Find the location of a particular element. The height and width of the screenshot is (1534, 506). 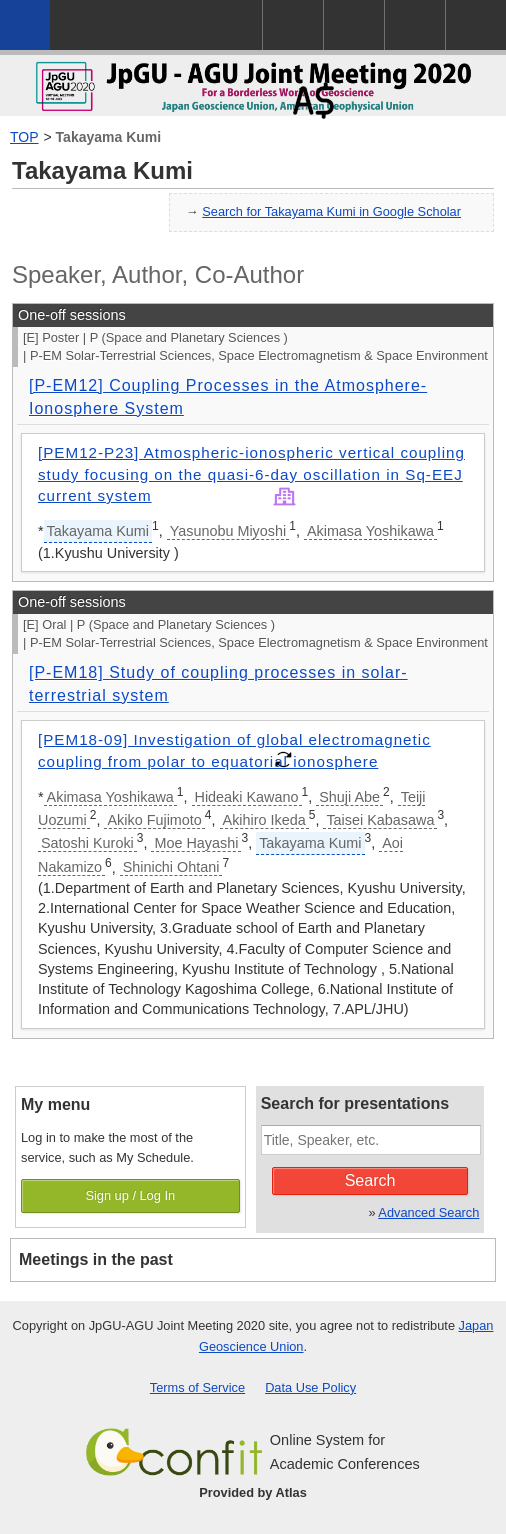

view apartment or residential building details is located at coordinates (284, 496).